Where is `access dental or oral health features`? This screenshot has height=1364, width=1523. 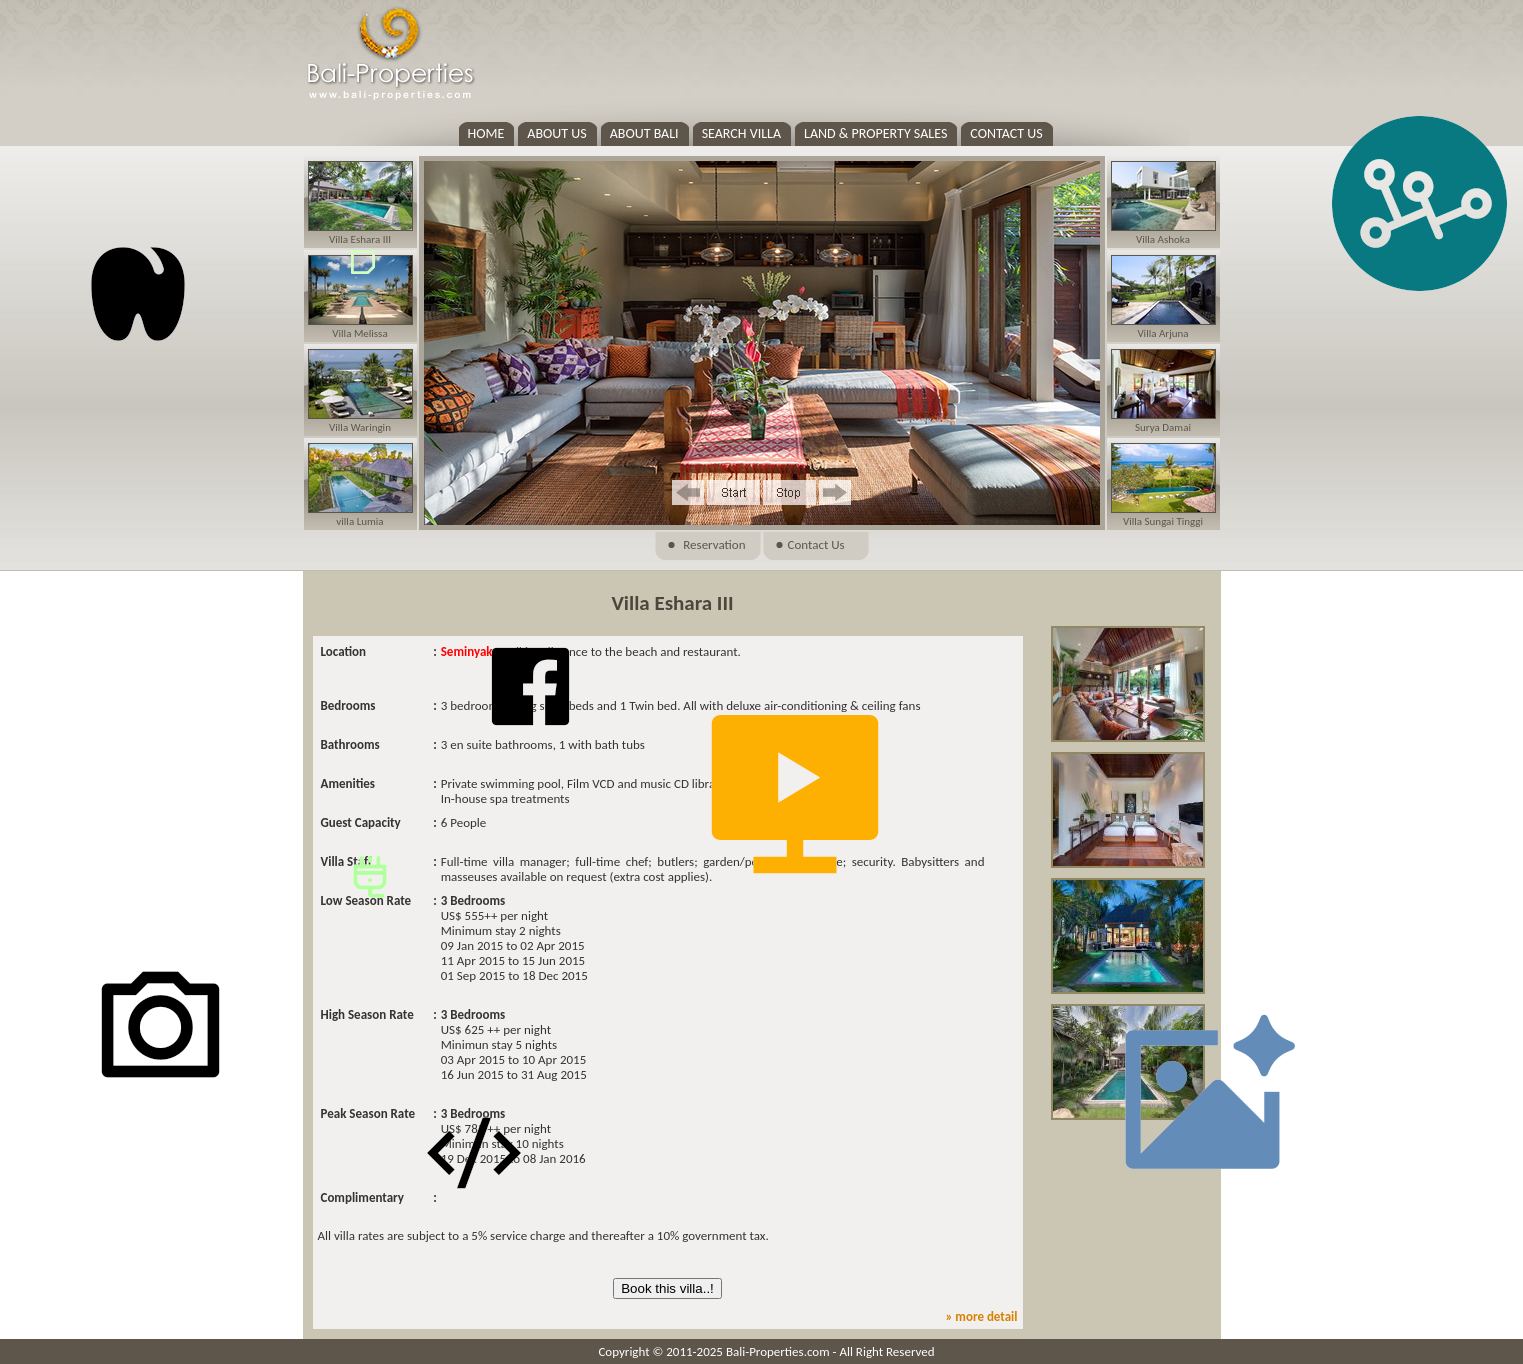
access dental or oral health features is located at coordinates (138, 294).